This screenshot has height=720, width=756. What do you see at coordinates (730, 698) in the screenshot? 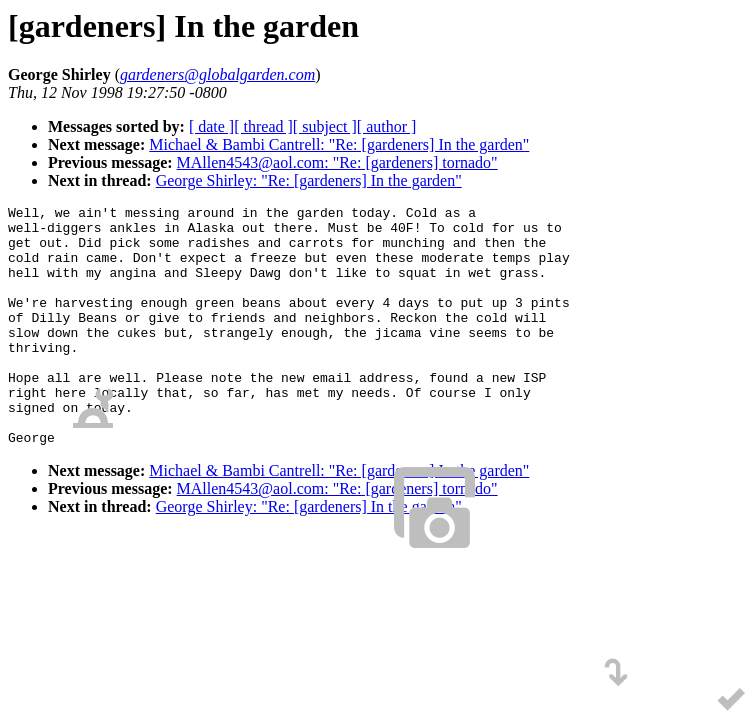
I see `confirm or apply changes` at bounding box center [730, 698].